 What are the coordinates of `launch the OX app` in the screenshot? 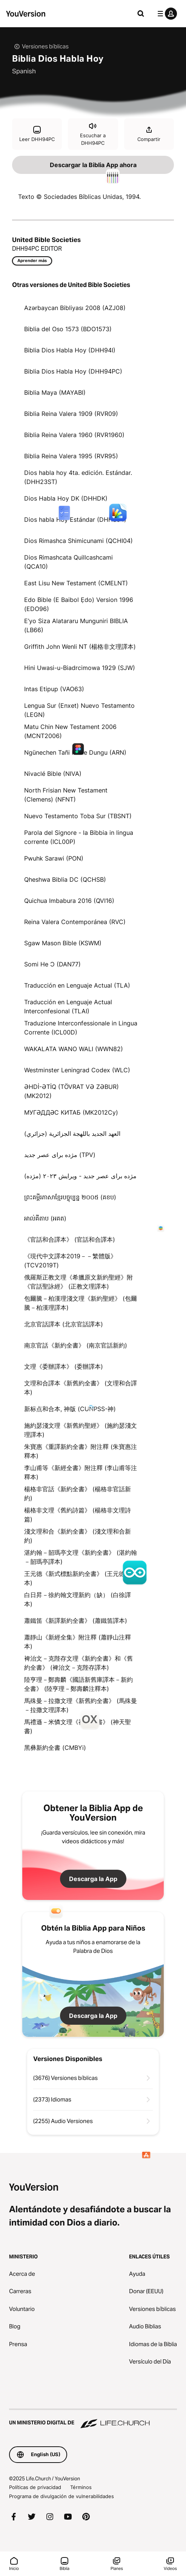 It's located at (90, 1719).